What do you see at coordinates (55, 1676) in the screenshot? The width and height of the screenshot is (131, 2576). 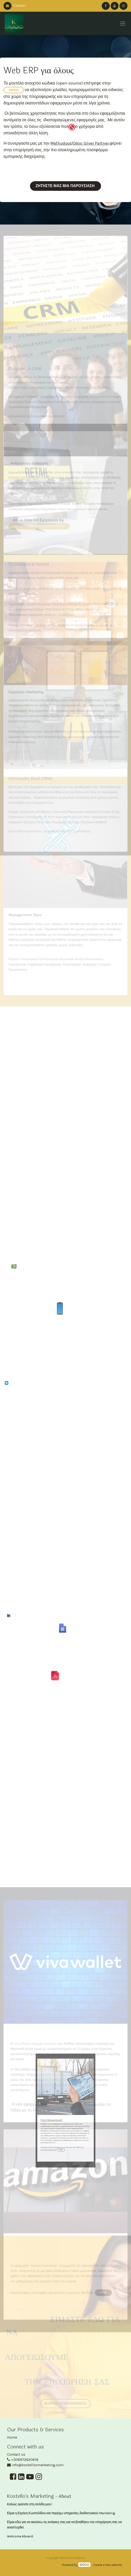 I see `open a pdf document` at bounding box center [55, 1676].